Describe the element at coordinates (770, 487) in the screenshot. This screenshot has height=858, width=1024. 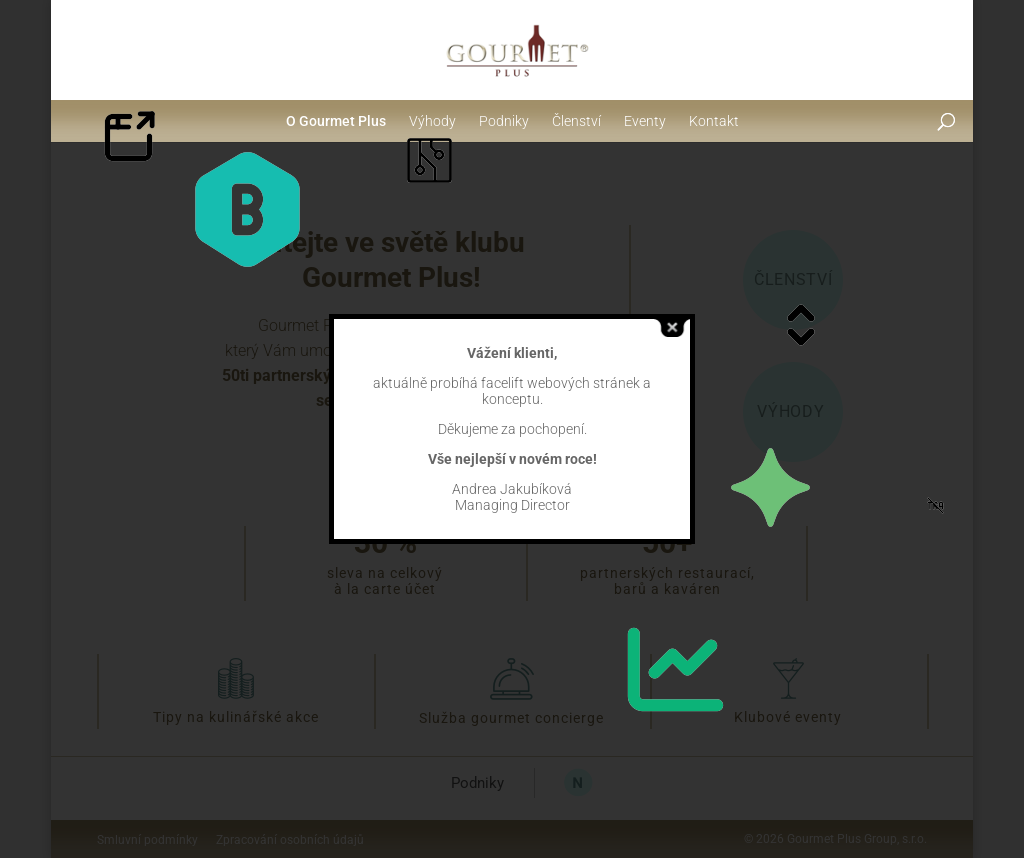
I see `indicates AI-generated or enhanced content` at that location.